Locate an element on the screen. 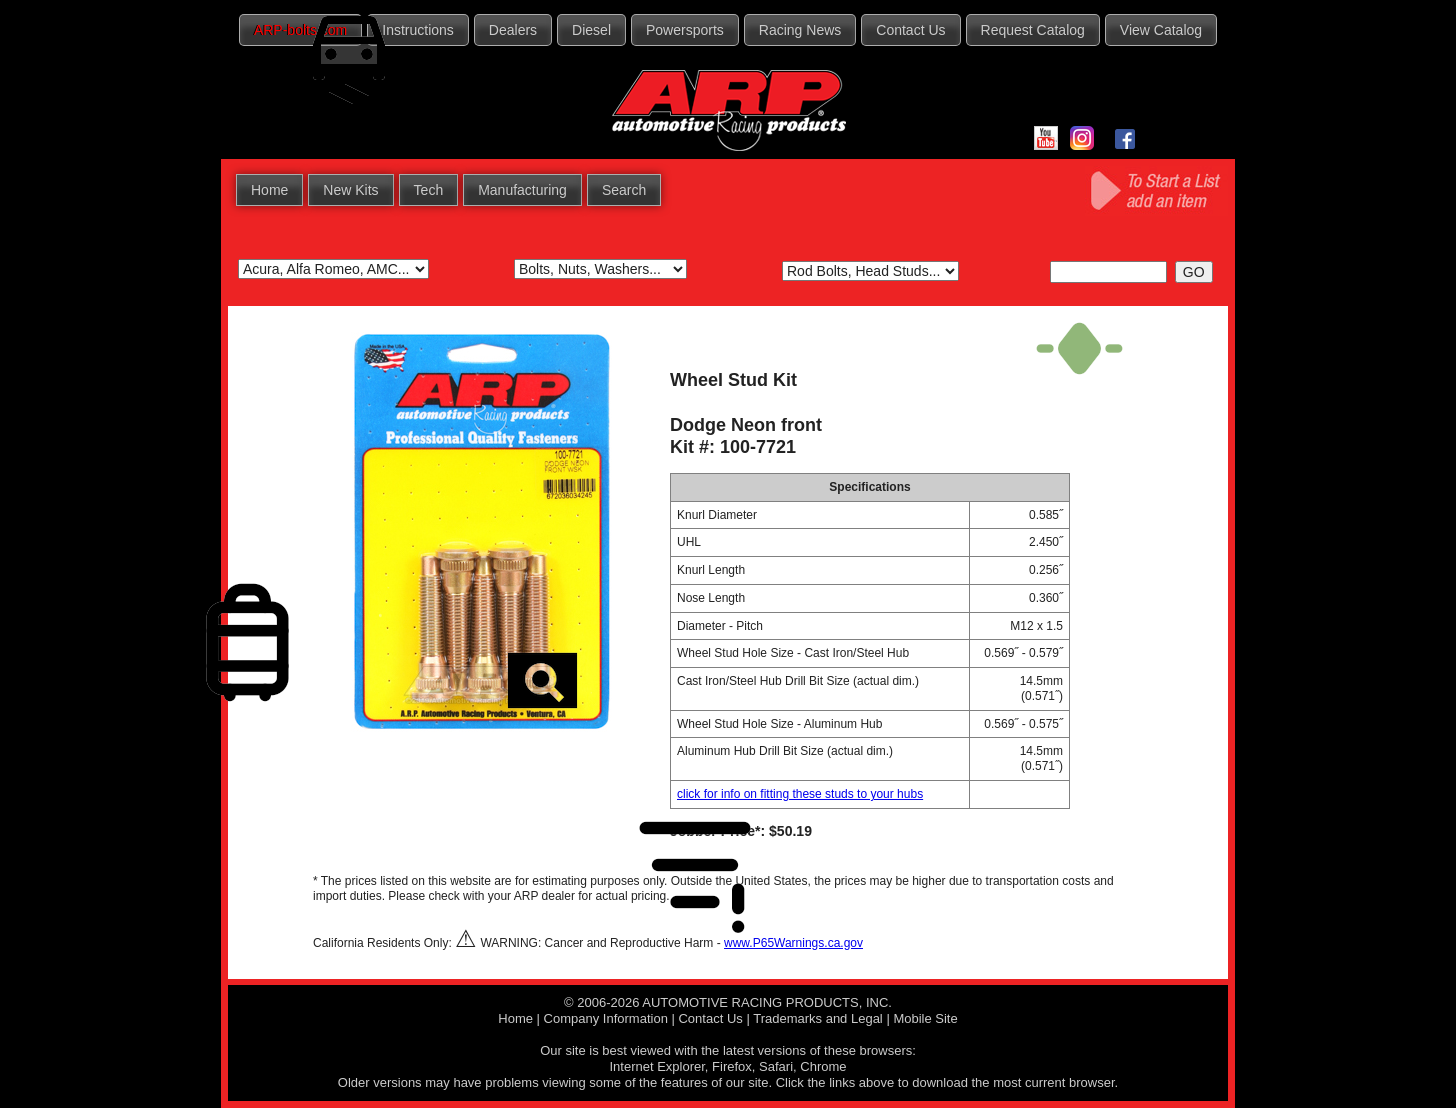 This screenshot has height=1108, width=1456. access travel or trip information is located at coordinates (247, 642).